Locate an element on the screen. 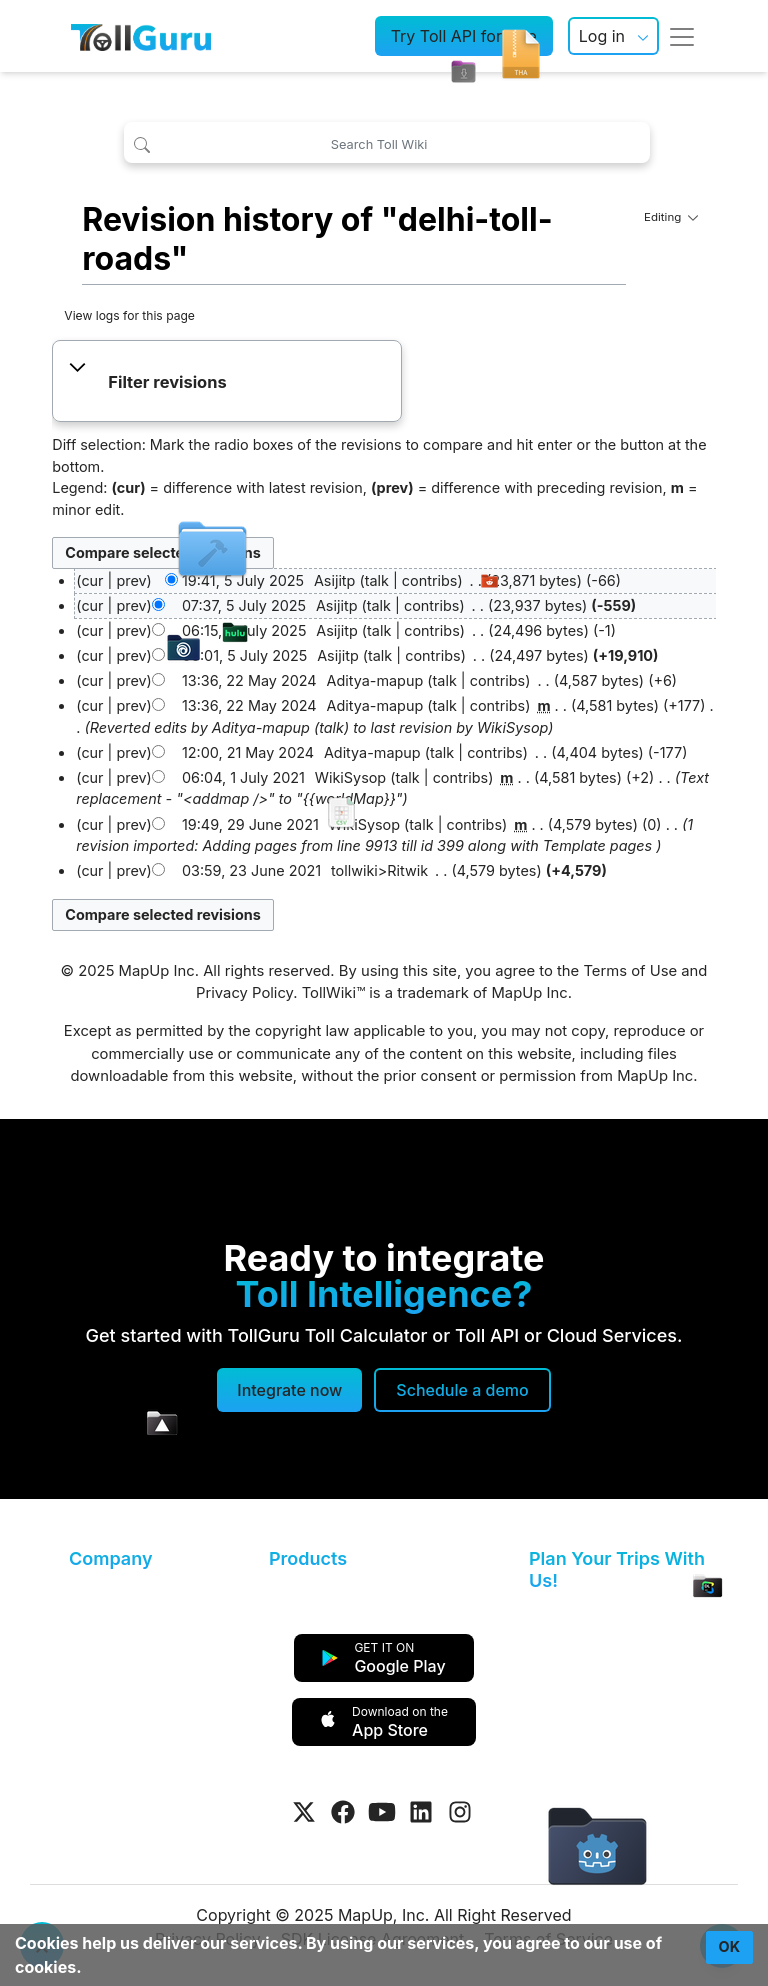 The image size is (768, 1986). access your downloads folder is located at coordinates (463, 71).